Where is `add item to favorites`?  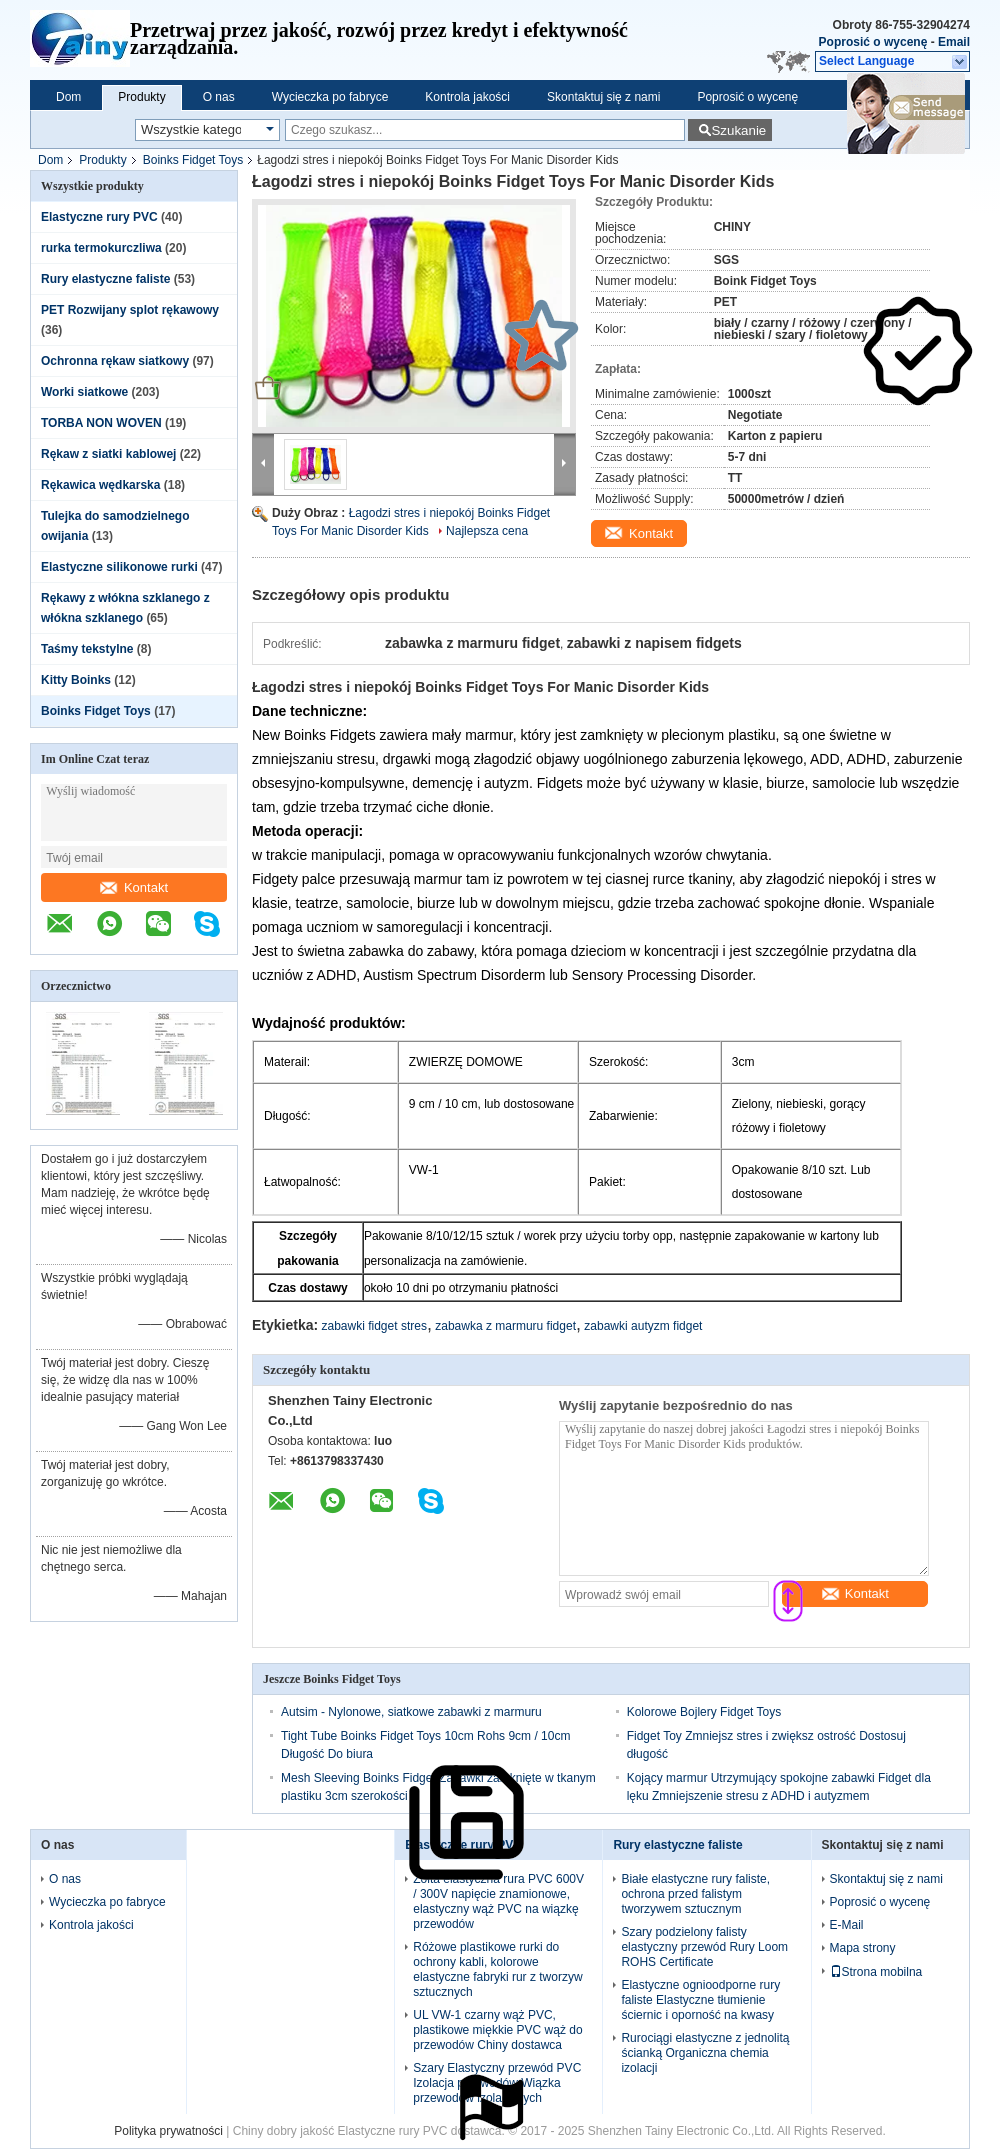
add item to favorites is located at coordinates (541, 336).